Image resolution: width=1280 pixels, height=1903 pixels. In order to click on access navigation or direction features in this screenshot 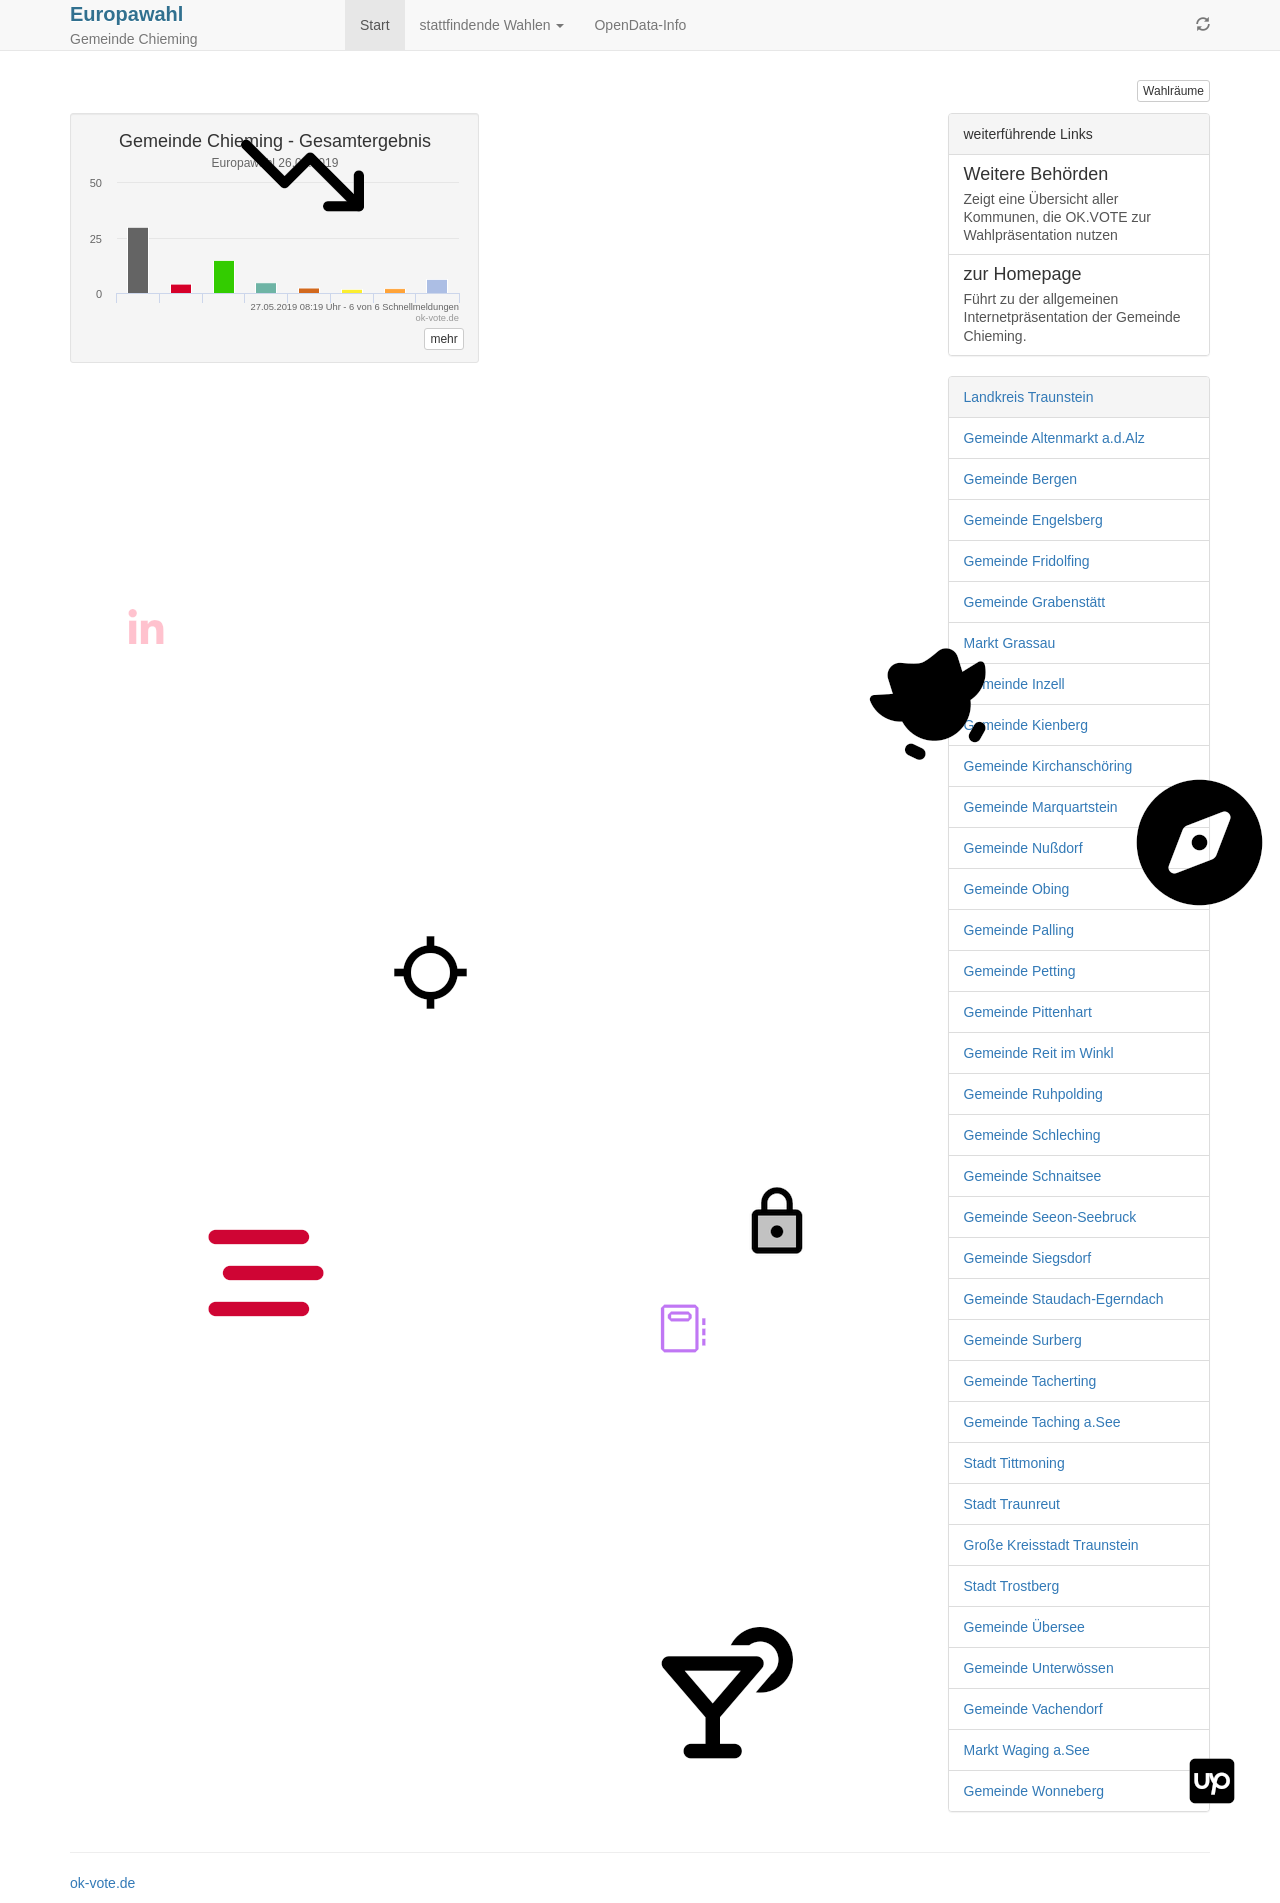, I will do `click(1199, 842)`.